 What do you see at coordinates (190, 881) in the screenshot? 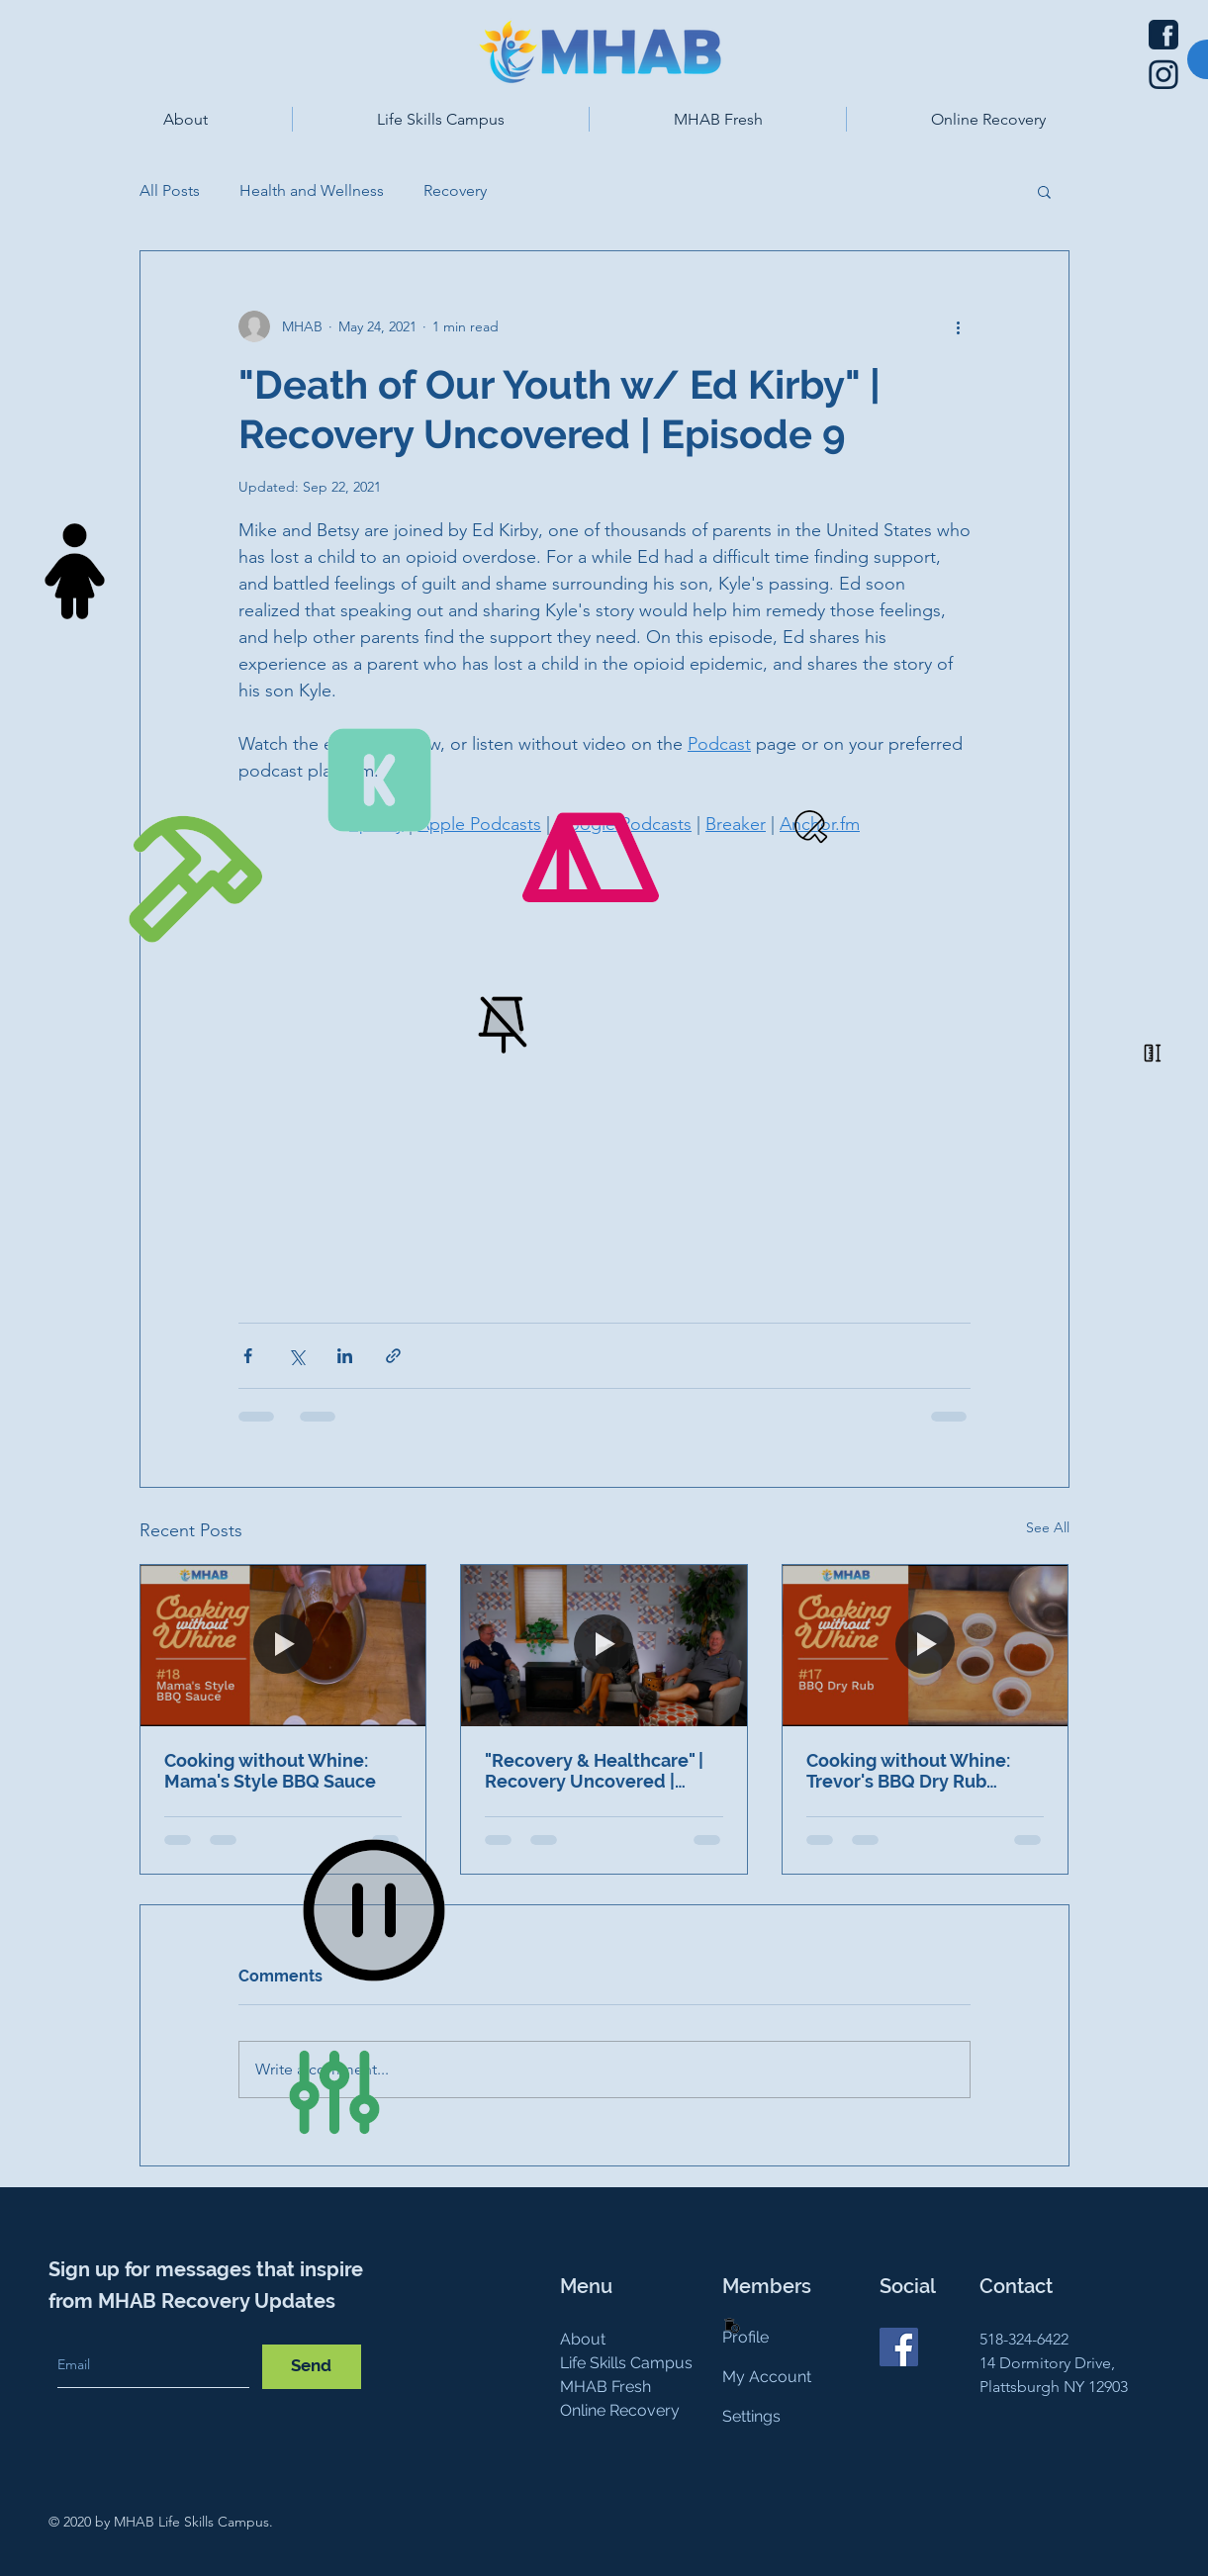
I see `access tools or settings` at bounding box center [190, 881].